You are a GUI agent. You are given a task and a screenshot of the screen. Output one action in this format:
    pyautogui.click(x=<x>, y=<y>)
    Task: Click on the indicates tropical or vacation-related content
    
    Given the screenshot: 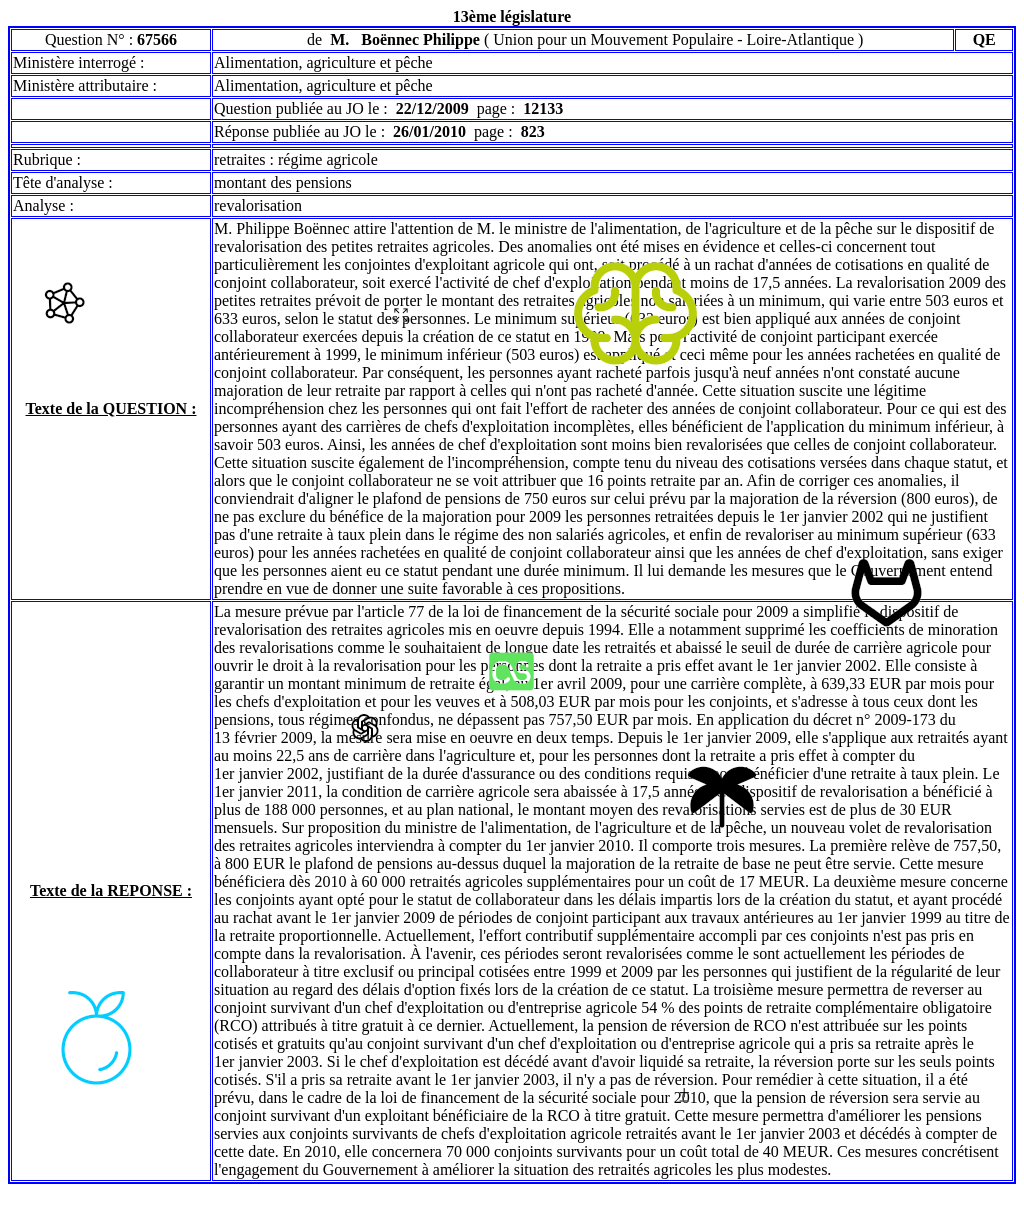 What is the action you would take?
    pyautogui.click(x=722, y=796)
    